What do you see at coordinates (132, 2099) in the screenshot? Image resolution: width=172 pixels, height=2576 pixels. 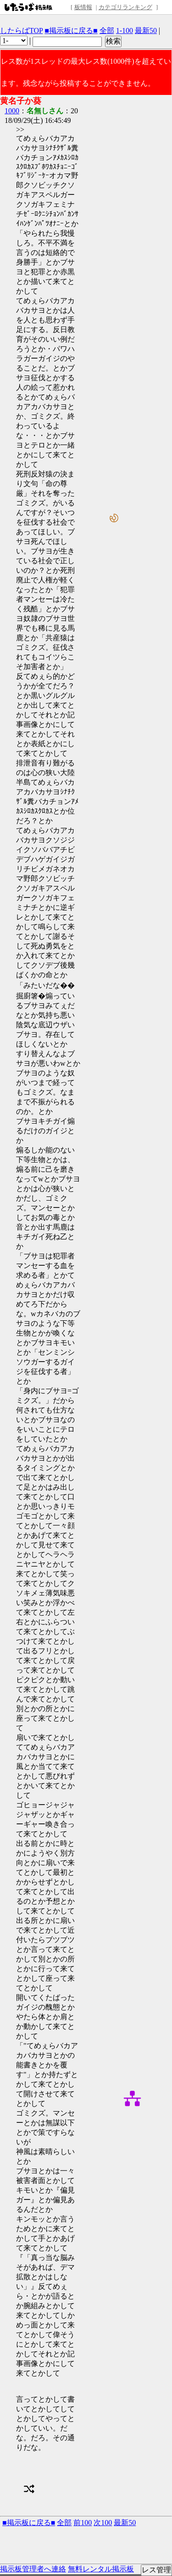 I see `view network connections` at bounding box center [132, 2099].